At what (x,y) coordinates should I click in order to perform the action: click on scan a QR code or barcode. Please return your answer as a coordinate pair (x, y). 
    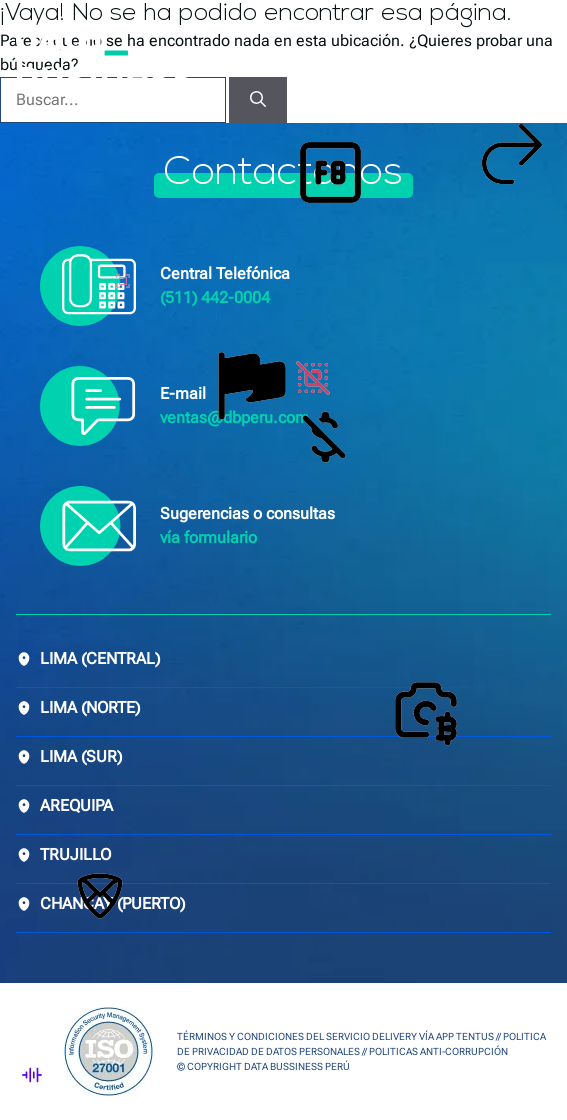
    Looking at the image, I should click on (123, 281).